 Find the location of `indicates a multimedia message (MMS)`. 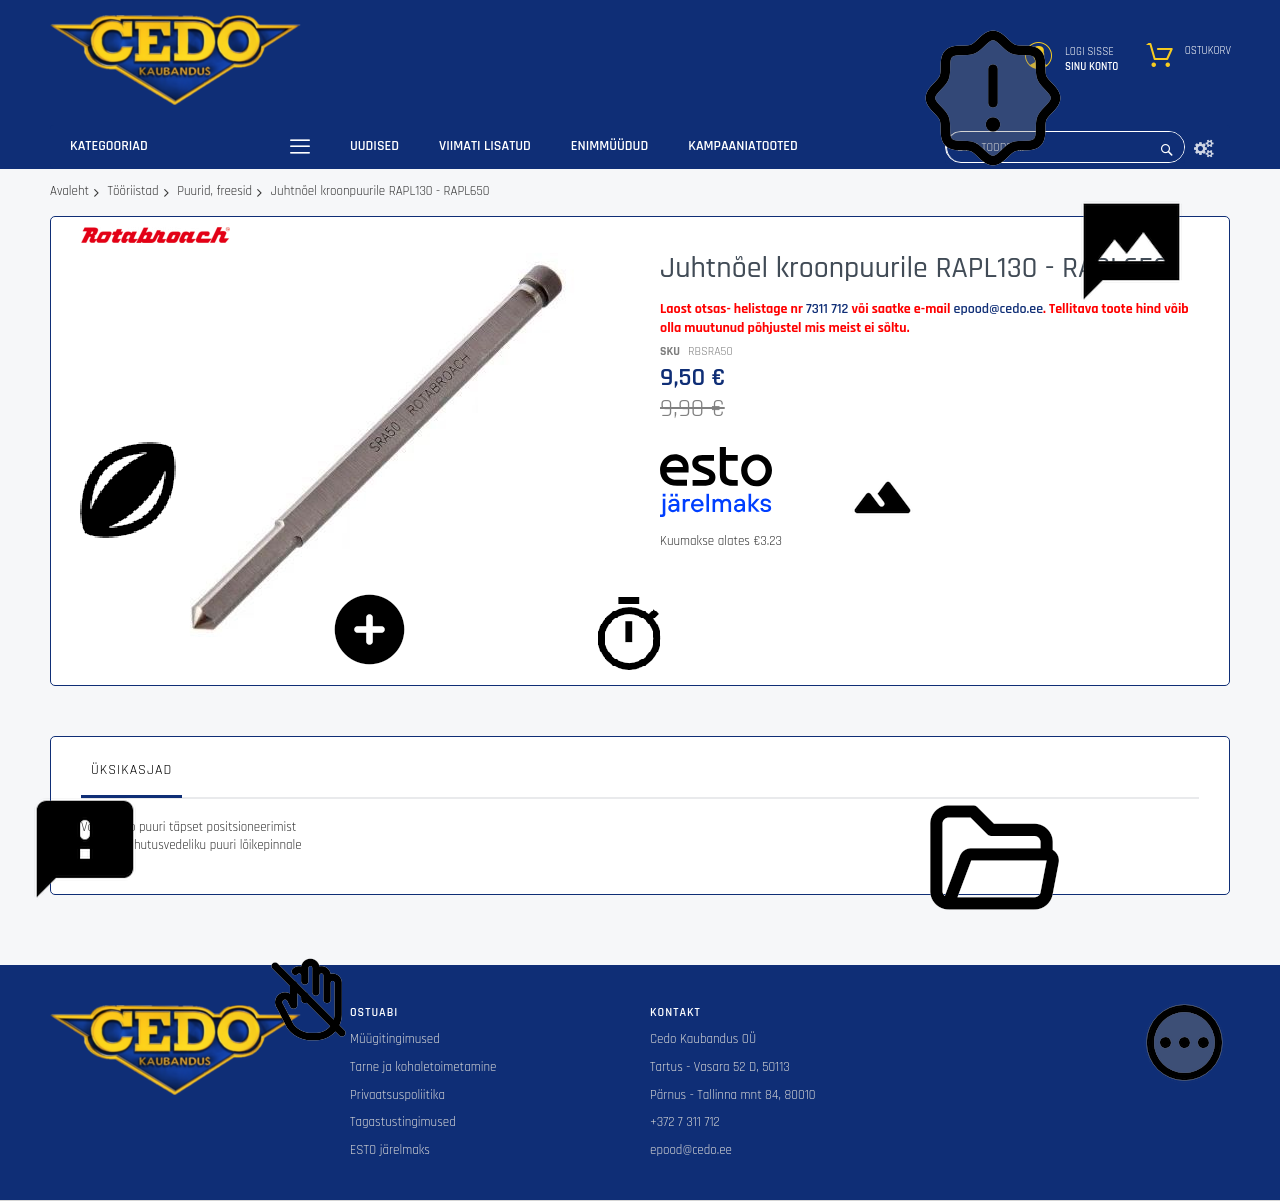

indicates a multimedia message (MMS) is located at coordinates (1131, 251).